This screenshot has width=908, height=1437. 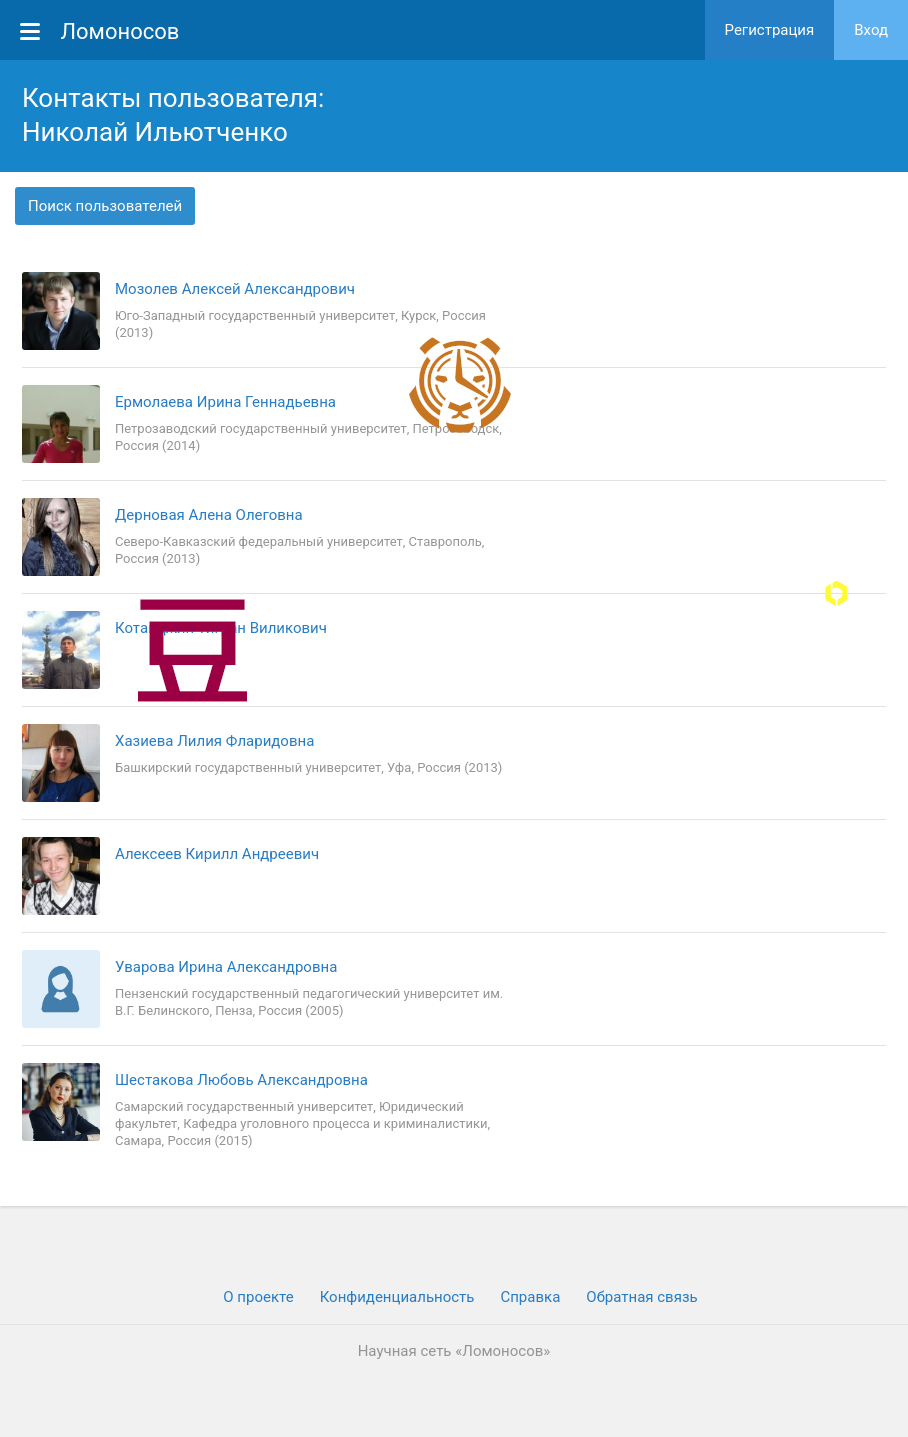 I want to click on opslevel logo, so click(x=836, y=593).